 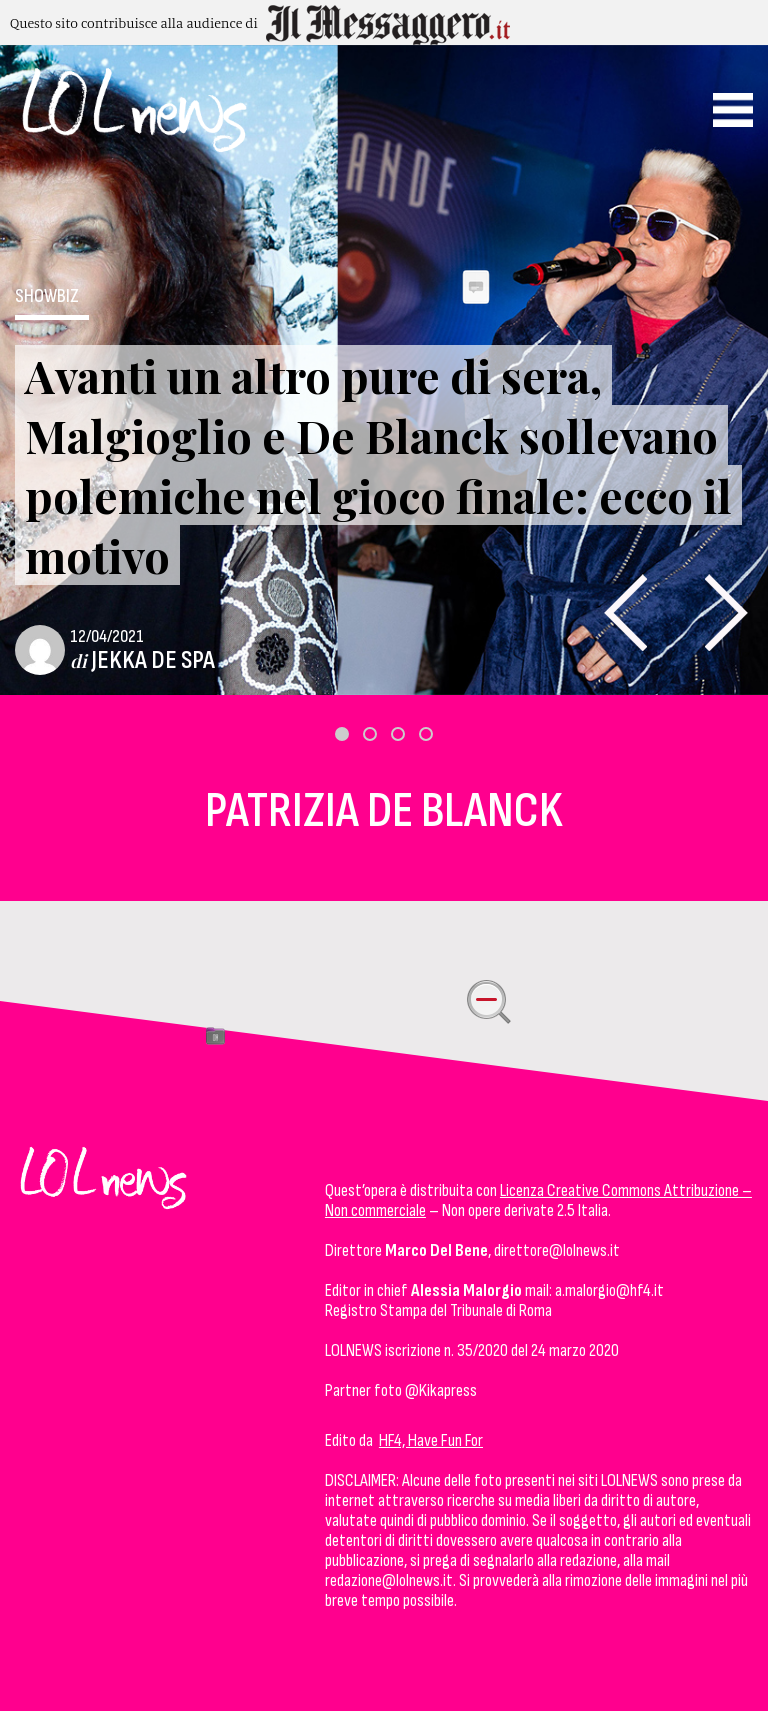 What do you see at coordinates (476, 287) in the screenshot?
I see `a microdvd subtitle file` at bounding box center [476, 287].